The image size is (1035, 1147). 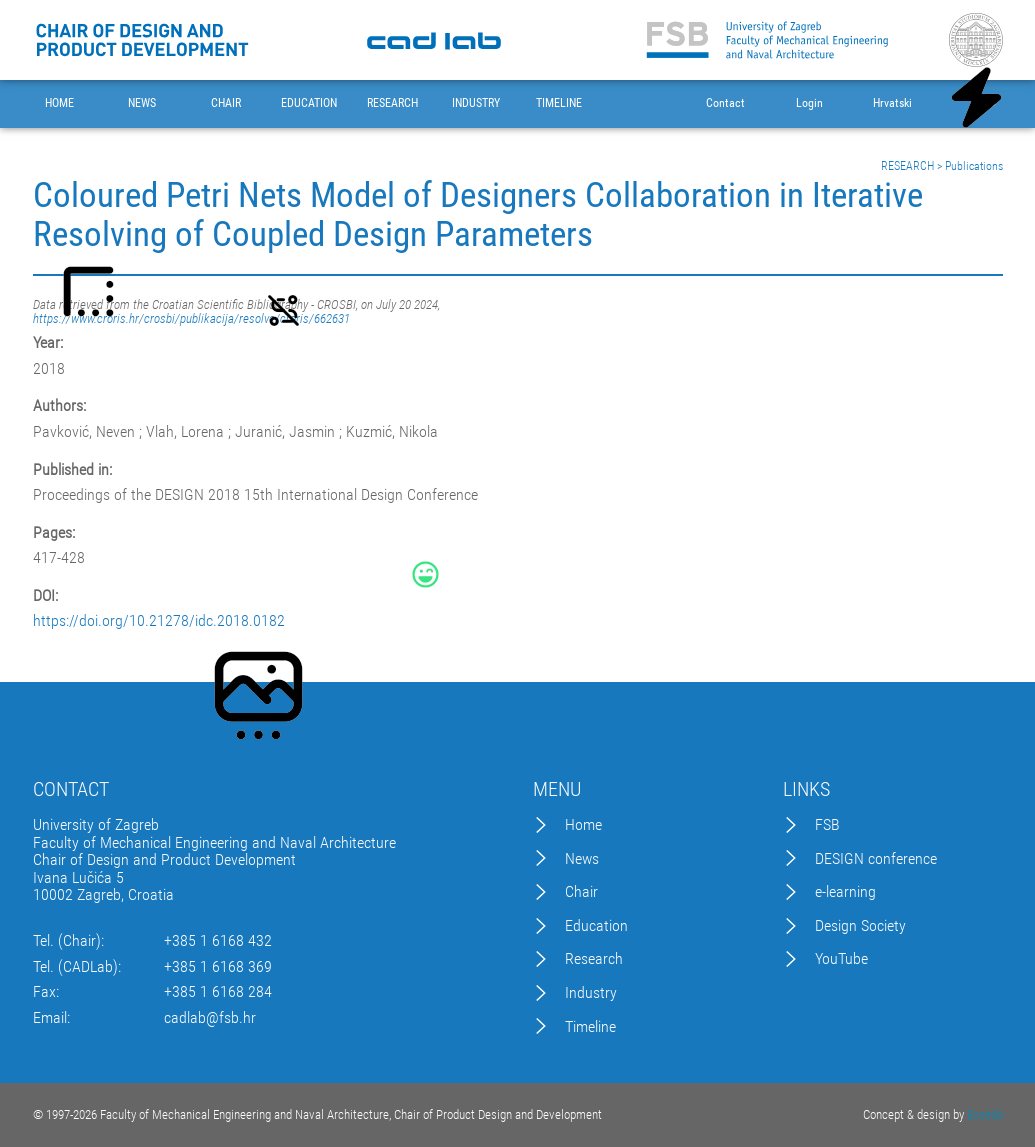 What do you see at coordinates (88, 291) in the screenshot?
I see `select border style for an element` at bounding box center [88, 291].